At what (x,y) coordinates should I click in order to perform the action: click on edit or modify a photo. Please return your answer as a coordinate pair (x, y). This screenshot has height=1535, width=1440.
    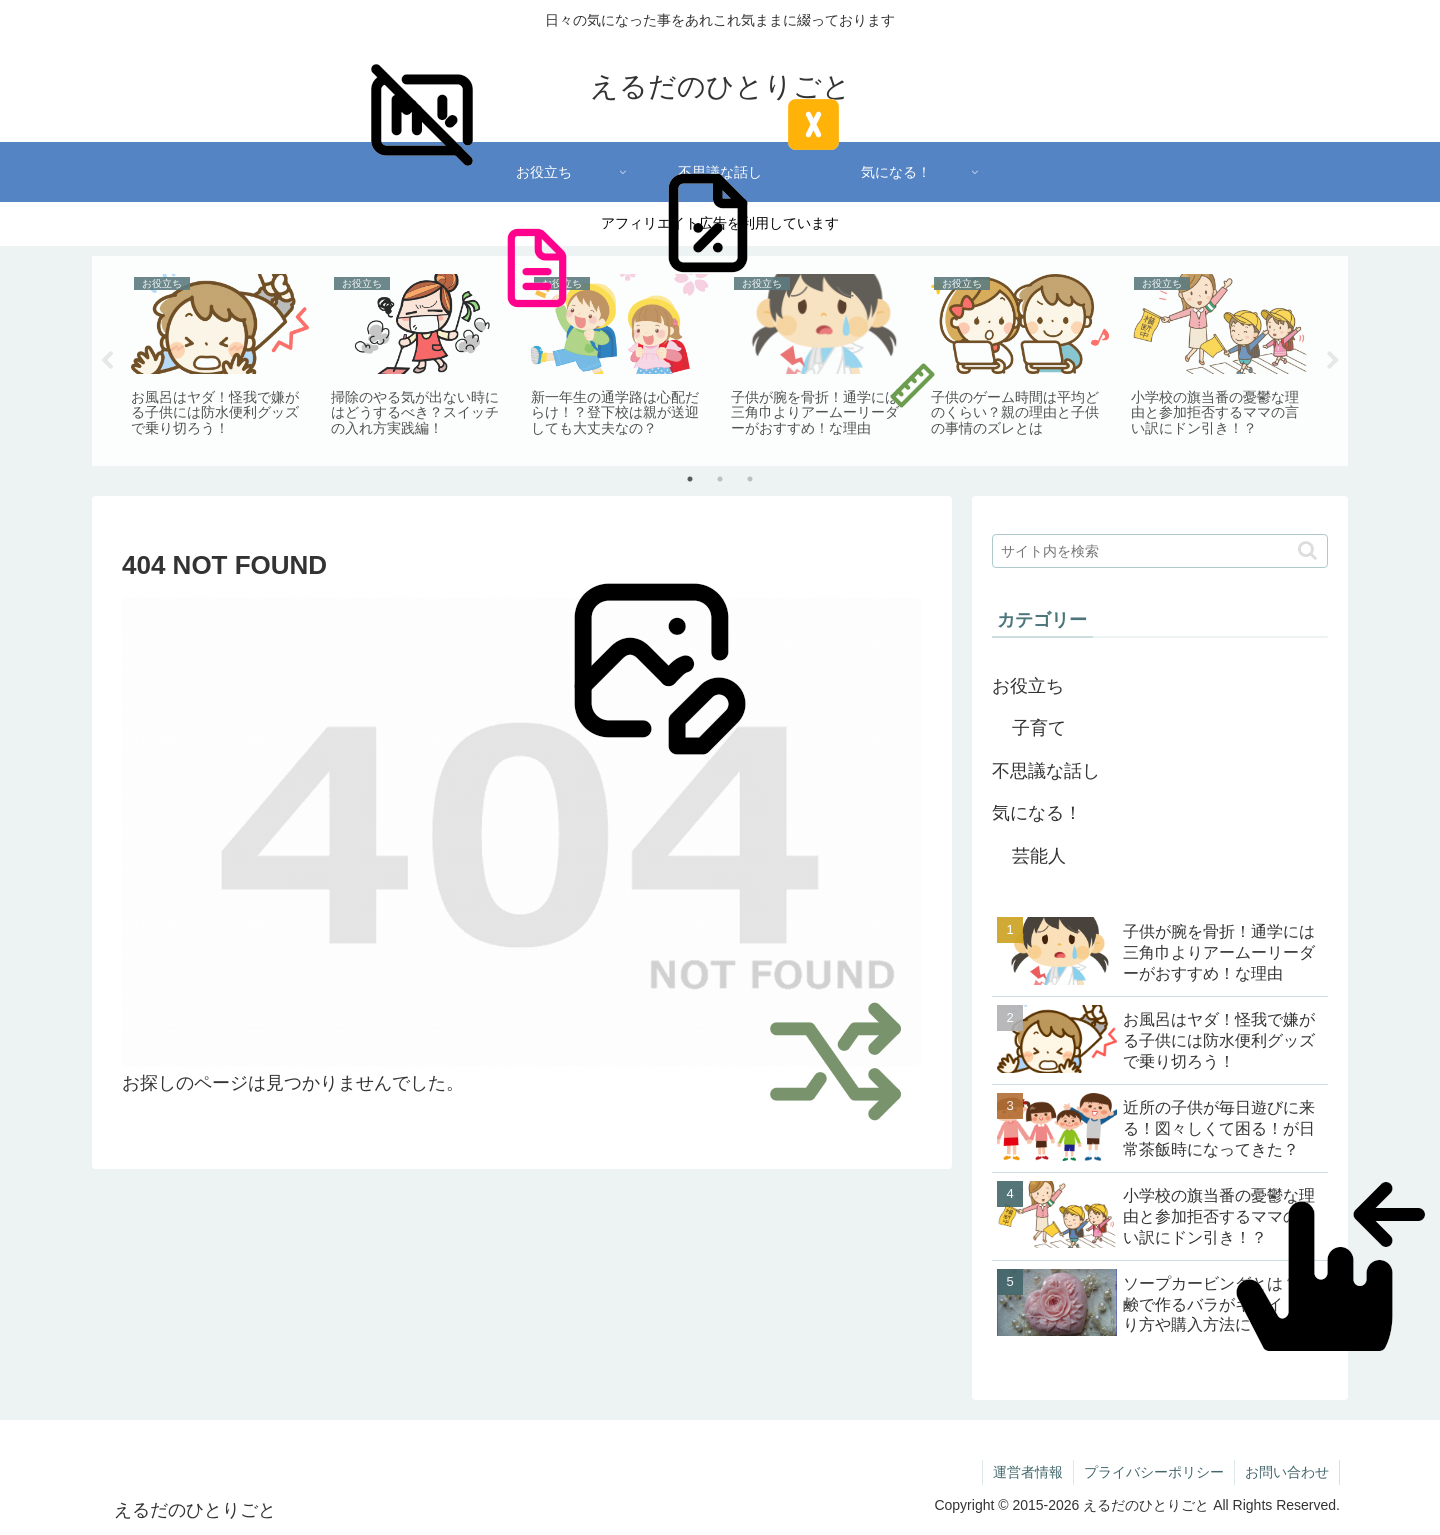
    Looking at the image, I should click on (651, 660).